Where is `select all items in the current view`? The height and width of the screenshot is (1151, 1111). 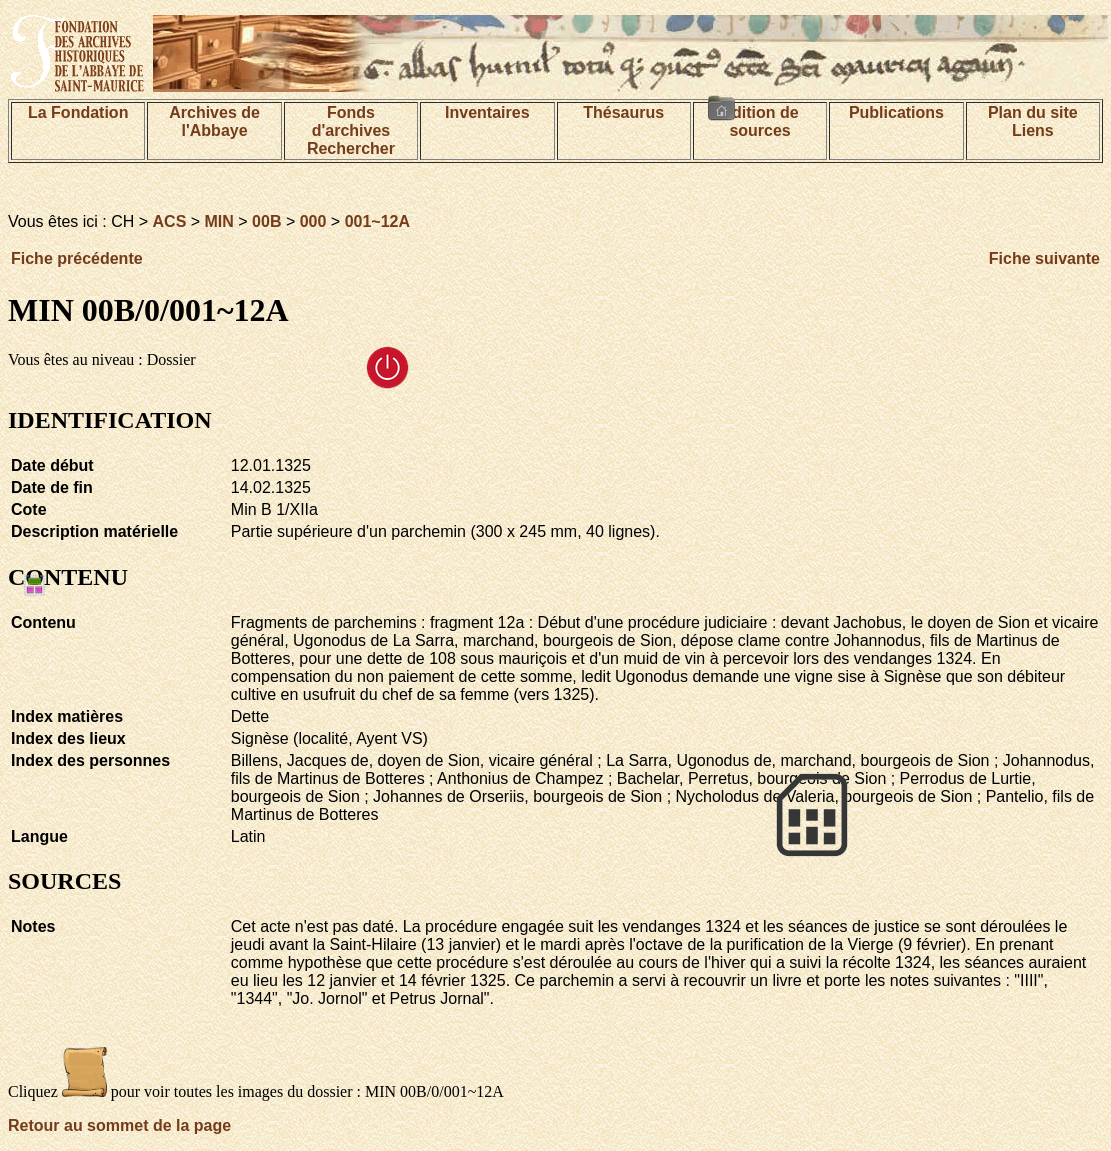 select all items in the current view is located at coordinates (34, 585).